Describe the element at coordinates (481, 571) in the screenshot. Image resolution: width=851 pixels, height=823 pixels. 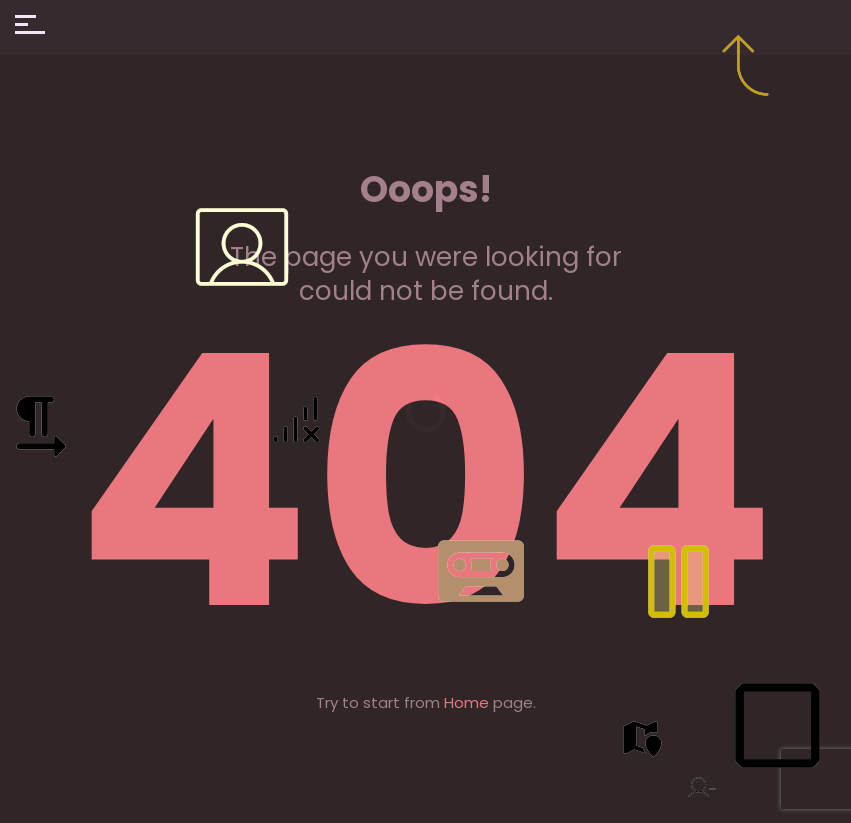
I see `access audio recordings or voice memos` at that location.